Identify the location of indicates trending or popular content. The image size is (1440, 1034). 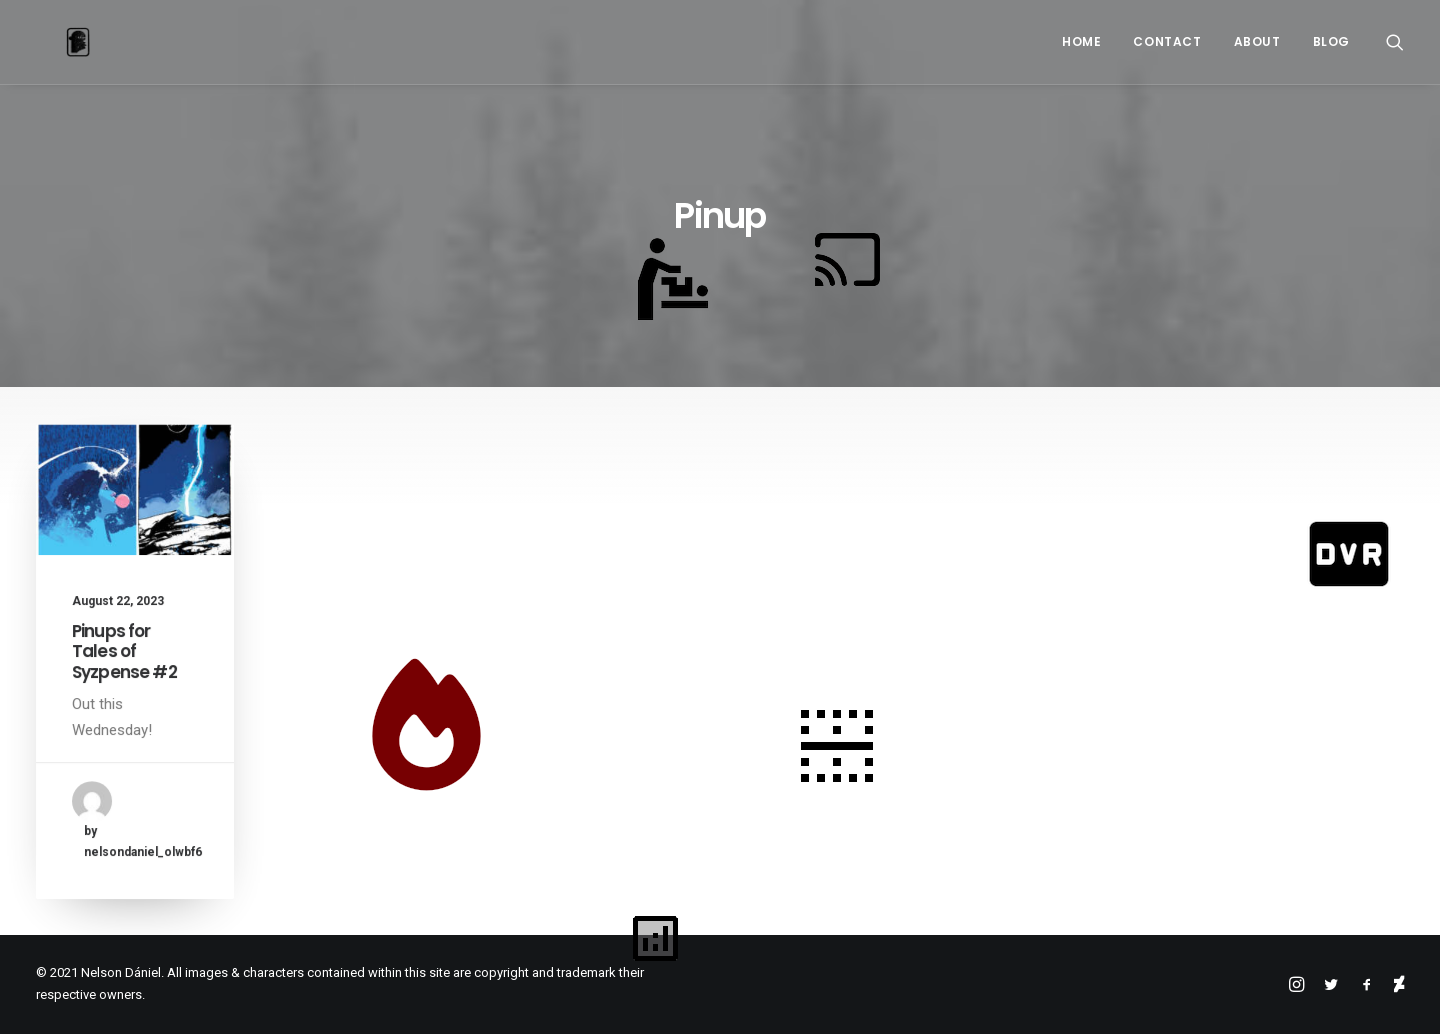
(426, 728).